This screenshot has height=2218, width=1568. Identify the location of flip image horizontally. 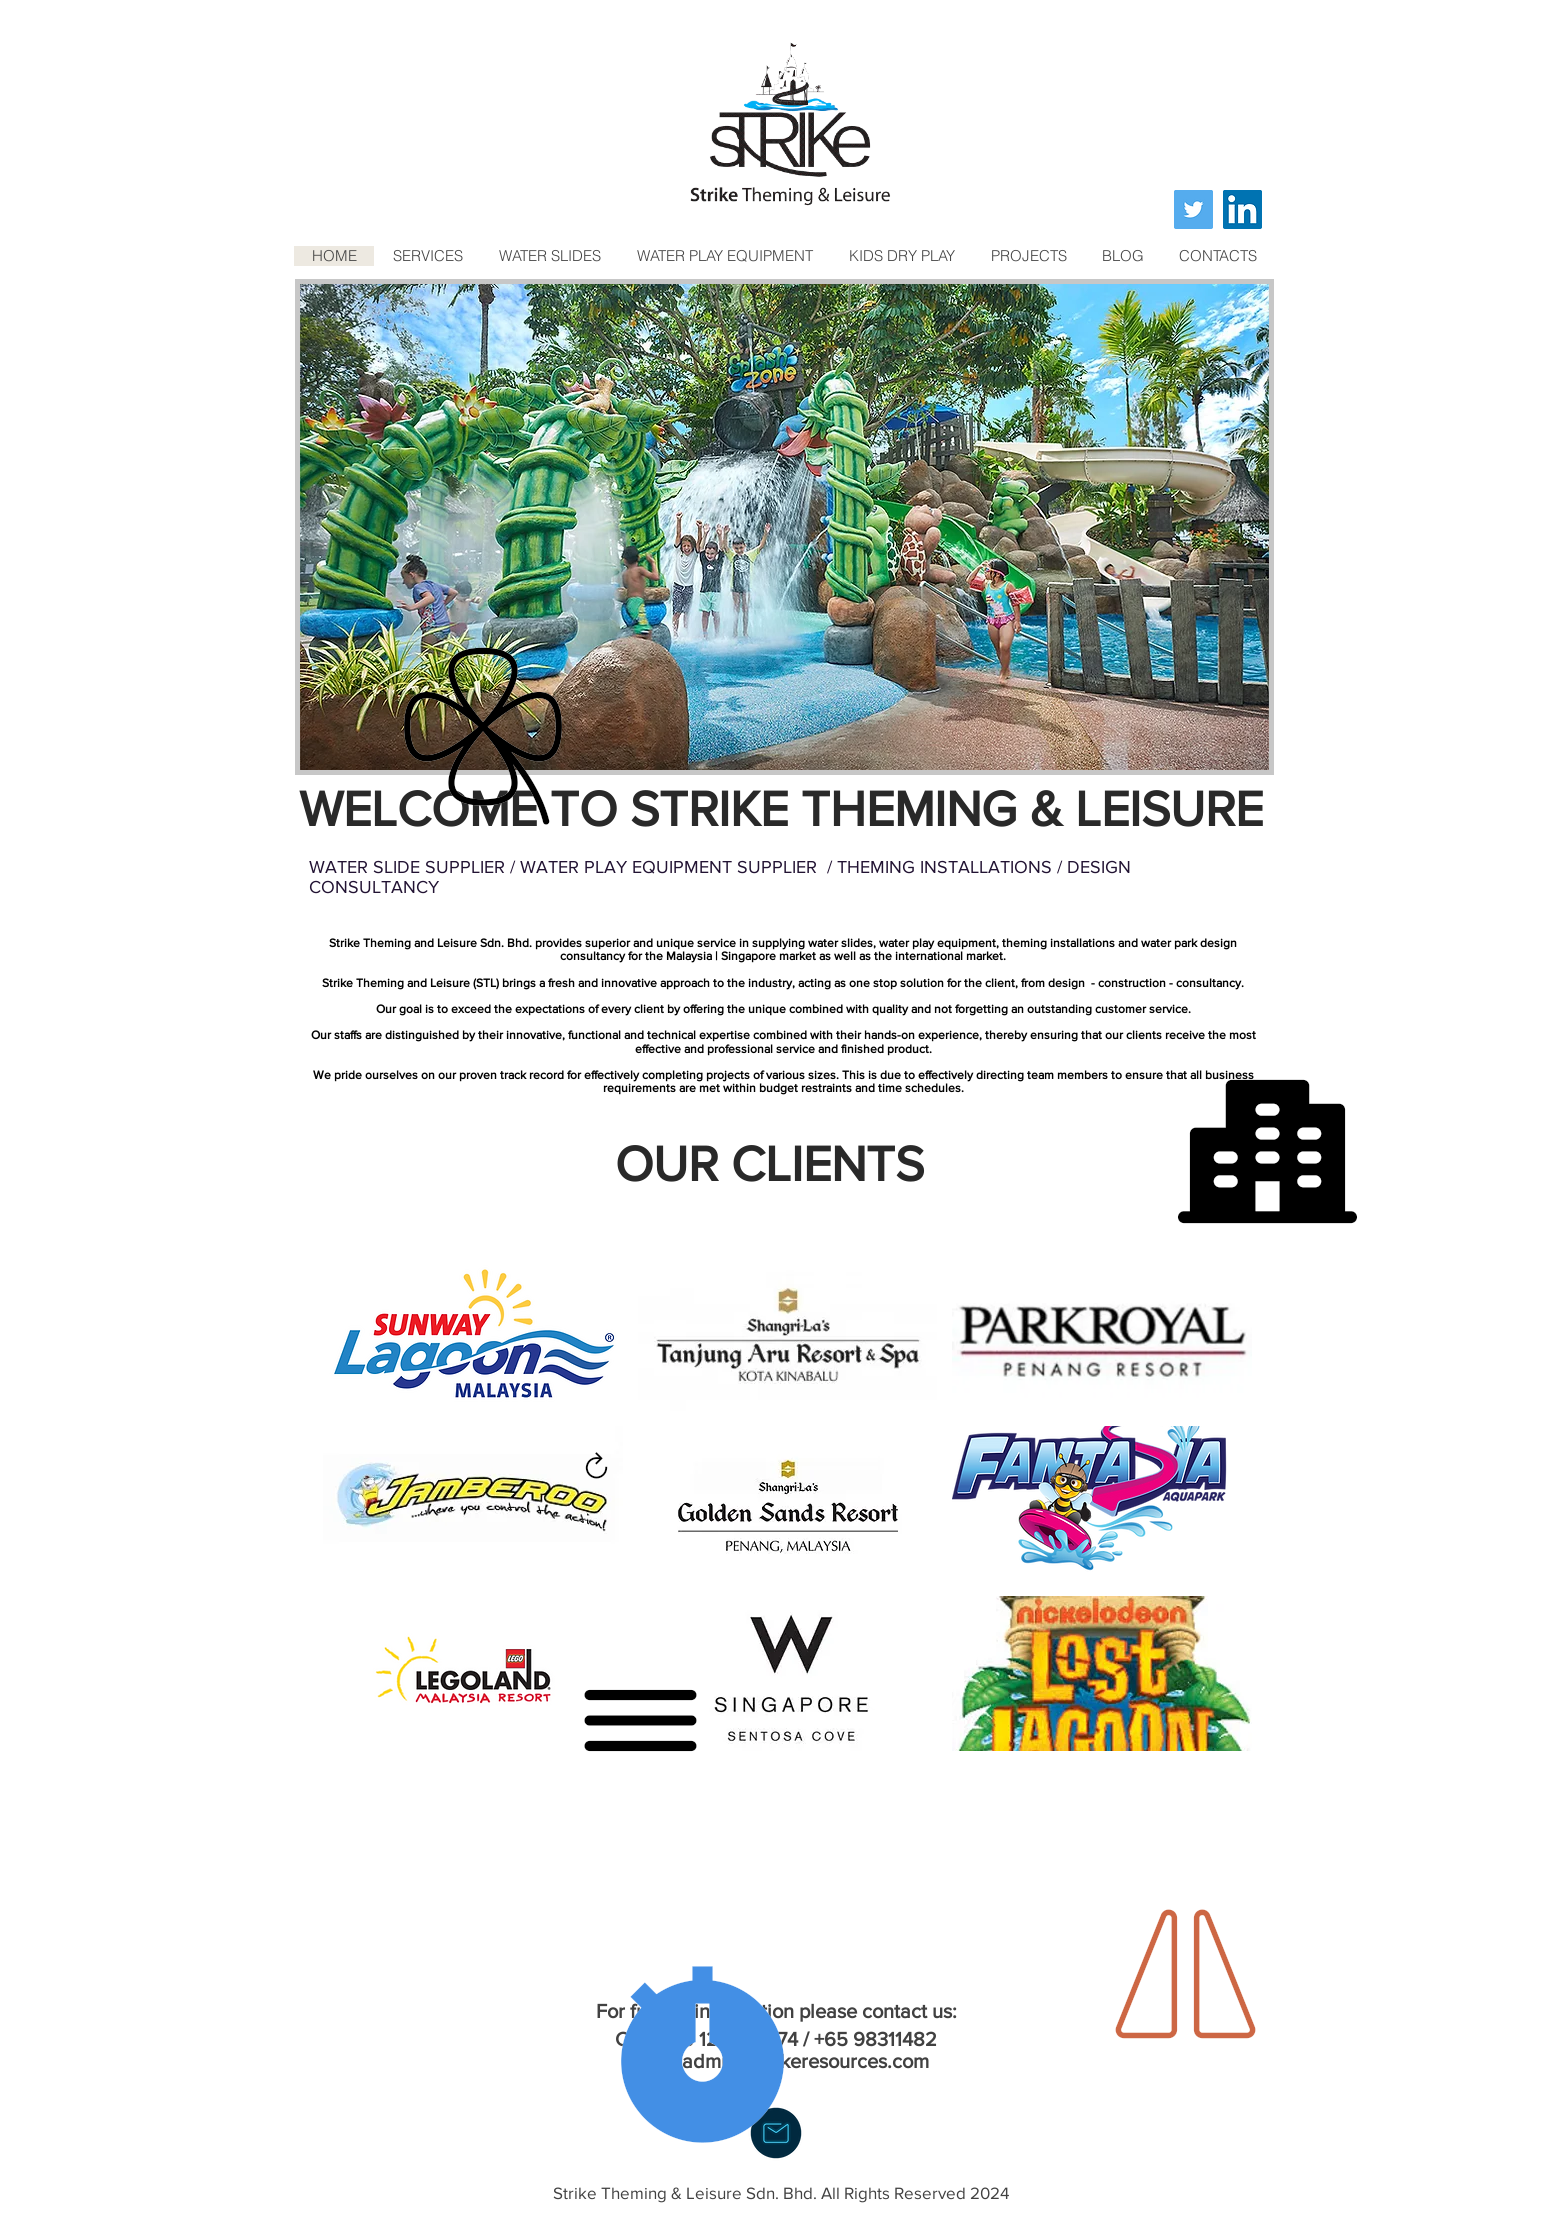
(1185, 1979).